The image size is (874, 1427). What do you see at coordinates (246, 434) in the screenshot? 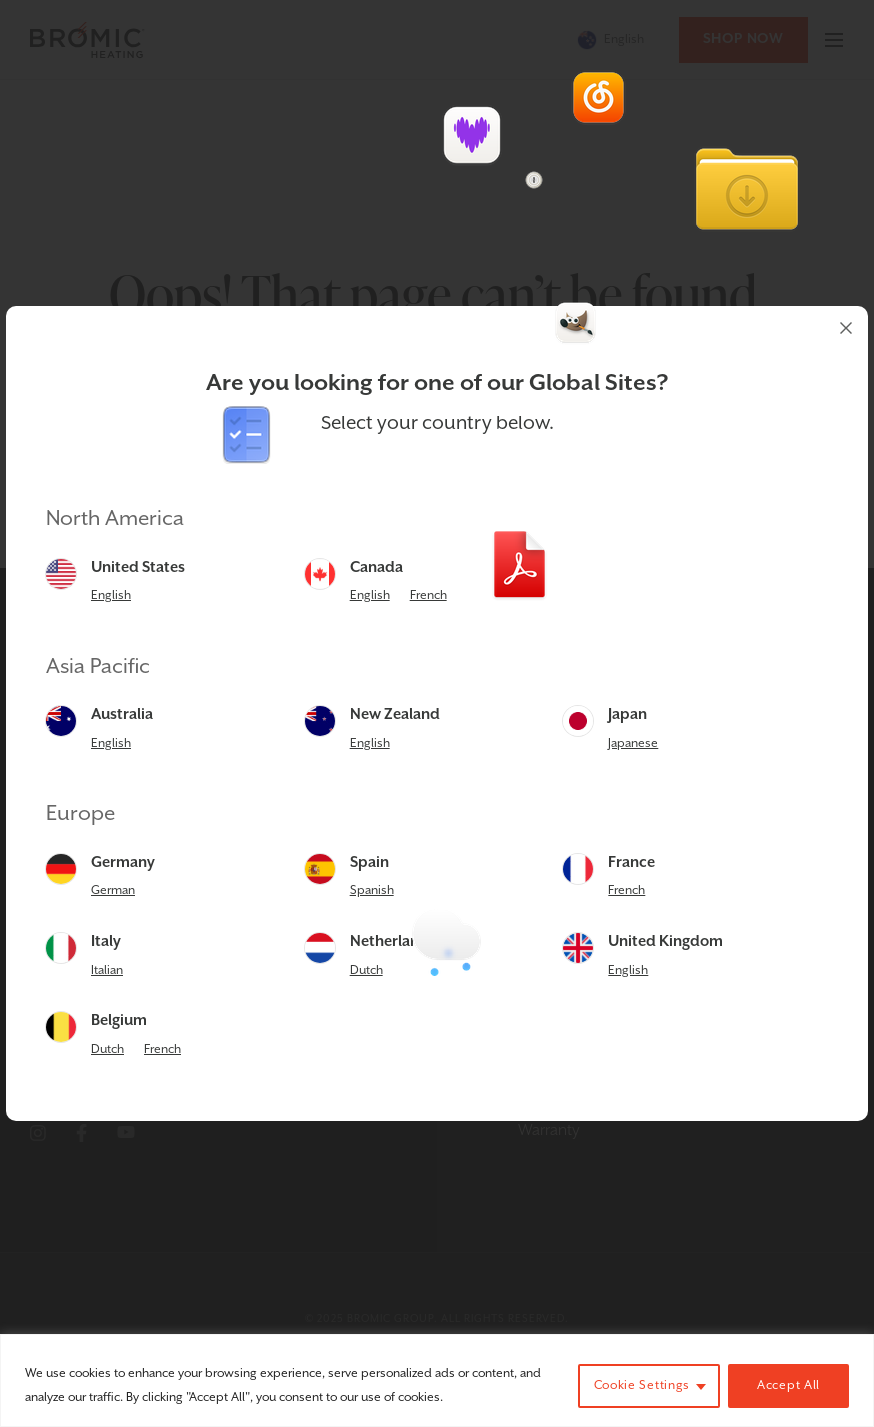
I see `open your to-do list app` at bounding box center [246, 434].